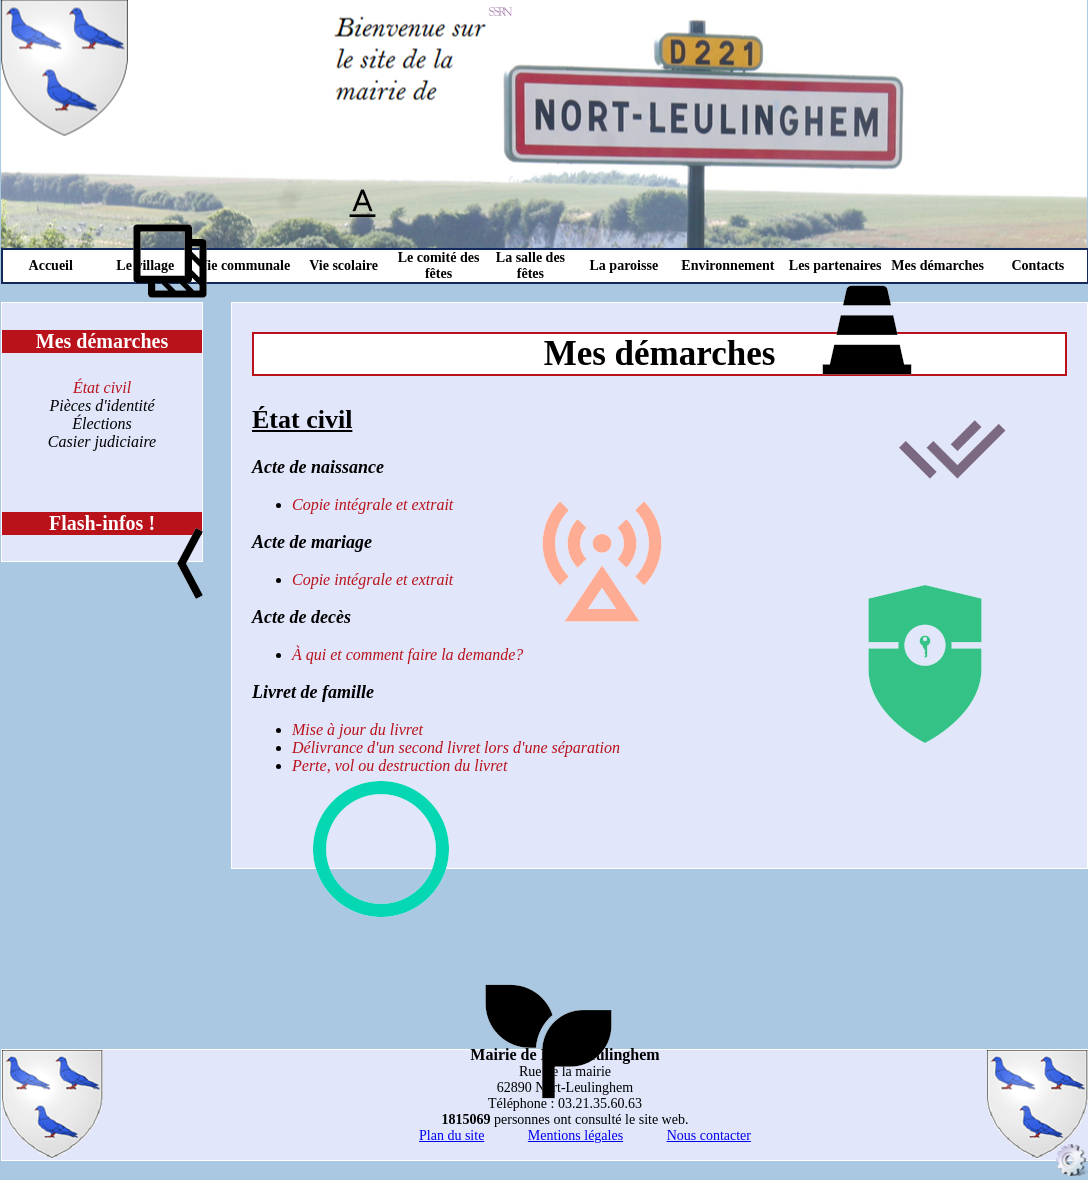  I want to click on apply shadow effect to selected element, so click(170, 261).